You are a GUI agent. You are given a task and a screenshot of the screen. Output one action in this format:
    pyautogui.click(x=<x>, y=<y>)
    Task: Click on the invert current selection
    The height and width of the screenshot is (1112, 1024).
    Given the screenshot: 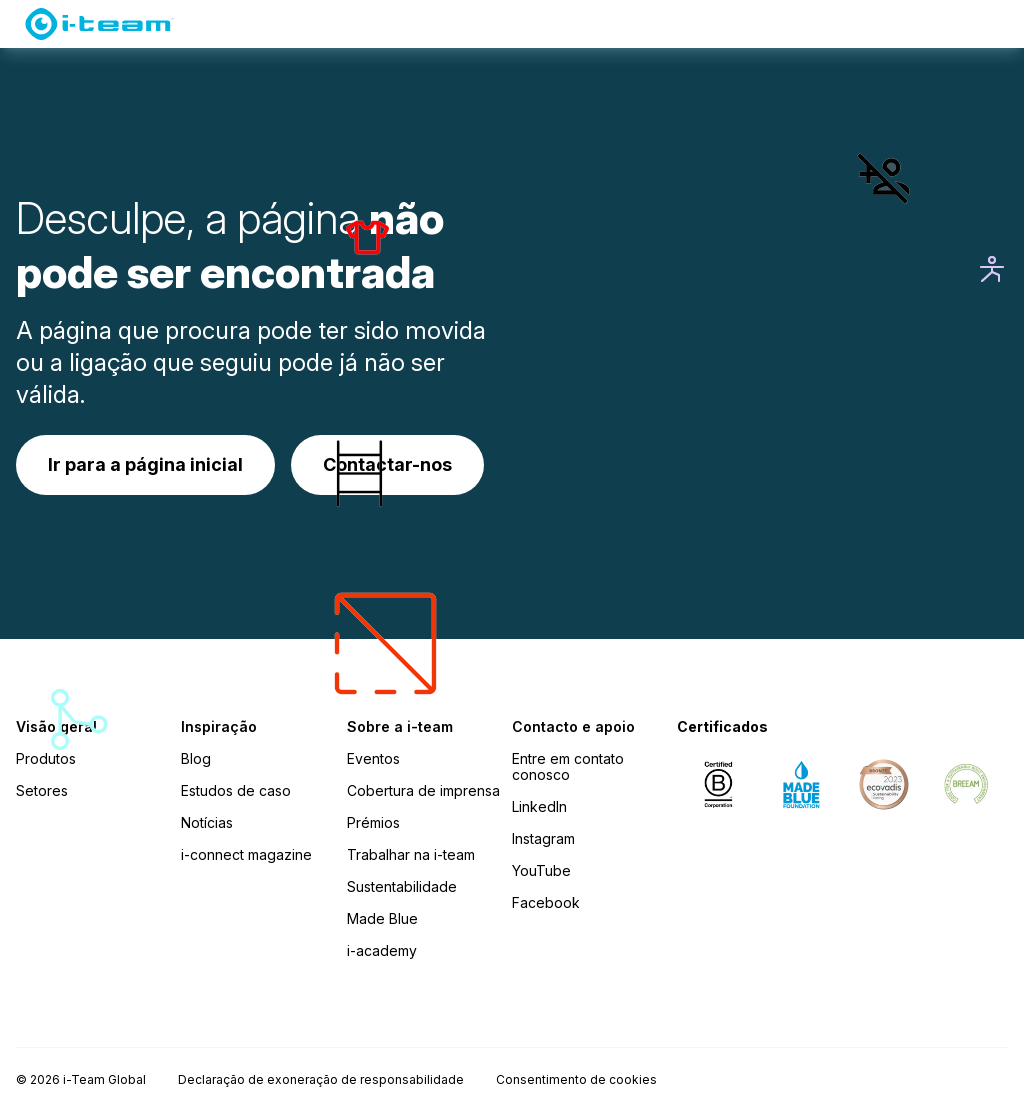 What is the action you would take?
    pyautogui.click(x=385, y=643)
    